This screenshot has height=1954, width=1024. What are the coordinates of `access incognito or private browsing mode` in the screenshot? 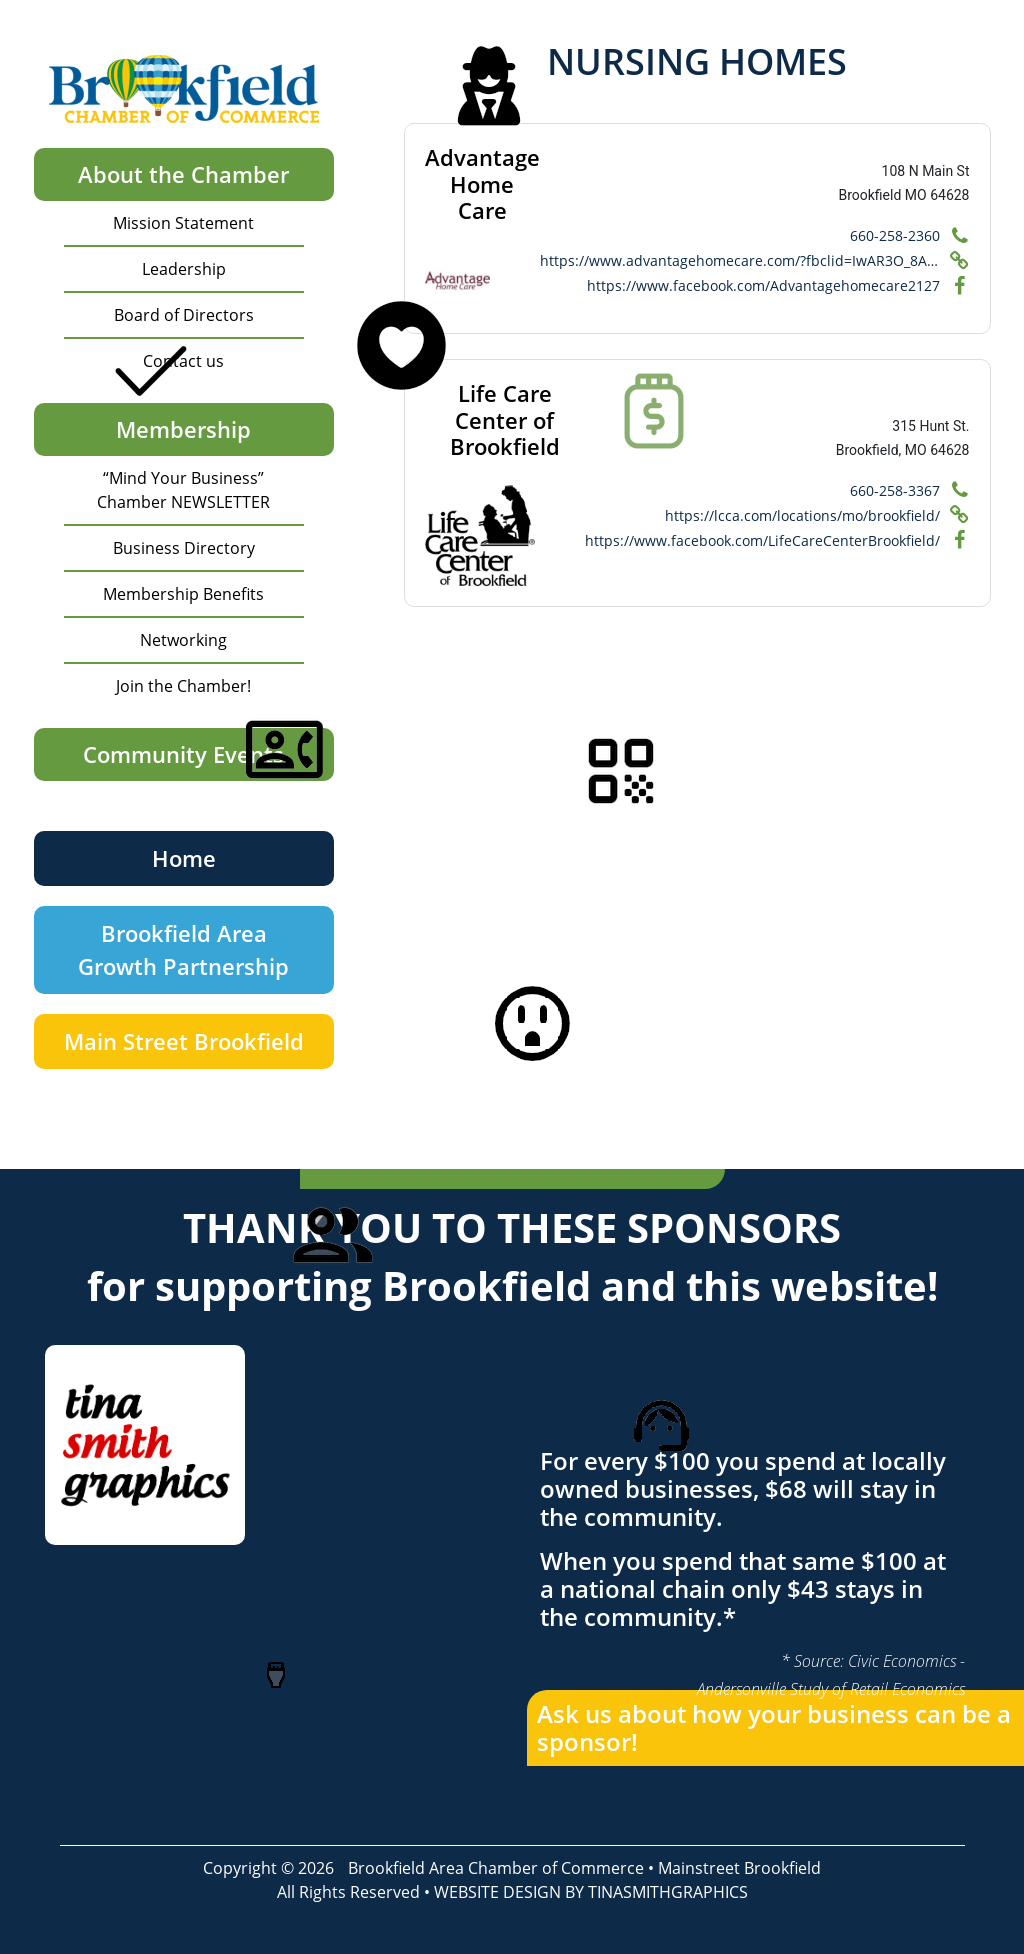 It's located at (489, 87).